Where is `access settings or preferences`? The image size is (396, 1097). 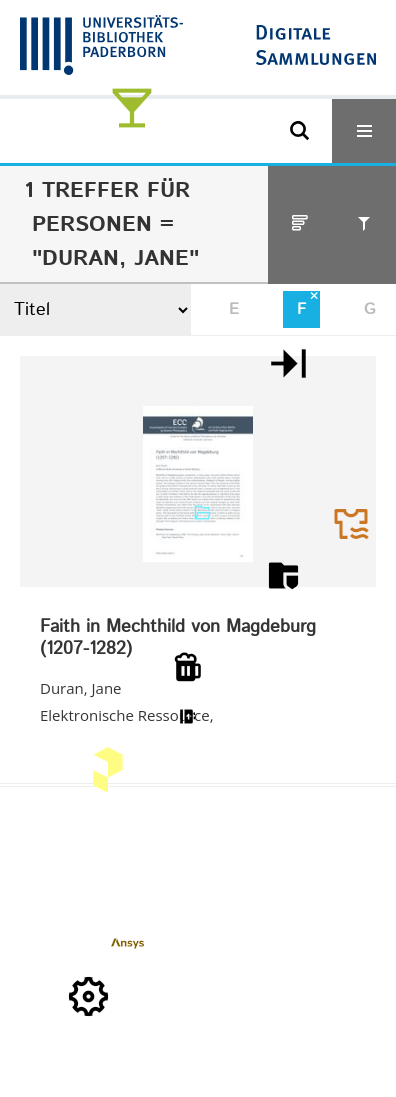
access settings or preferences is located at coordinates (88, 996).